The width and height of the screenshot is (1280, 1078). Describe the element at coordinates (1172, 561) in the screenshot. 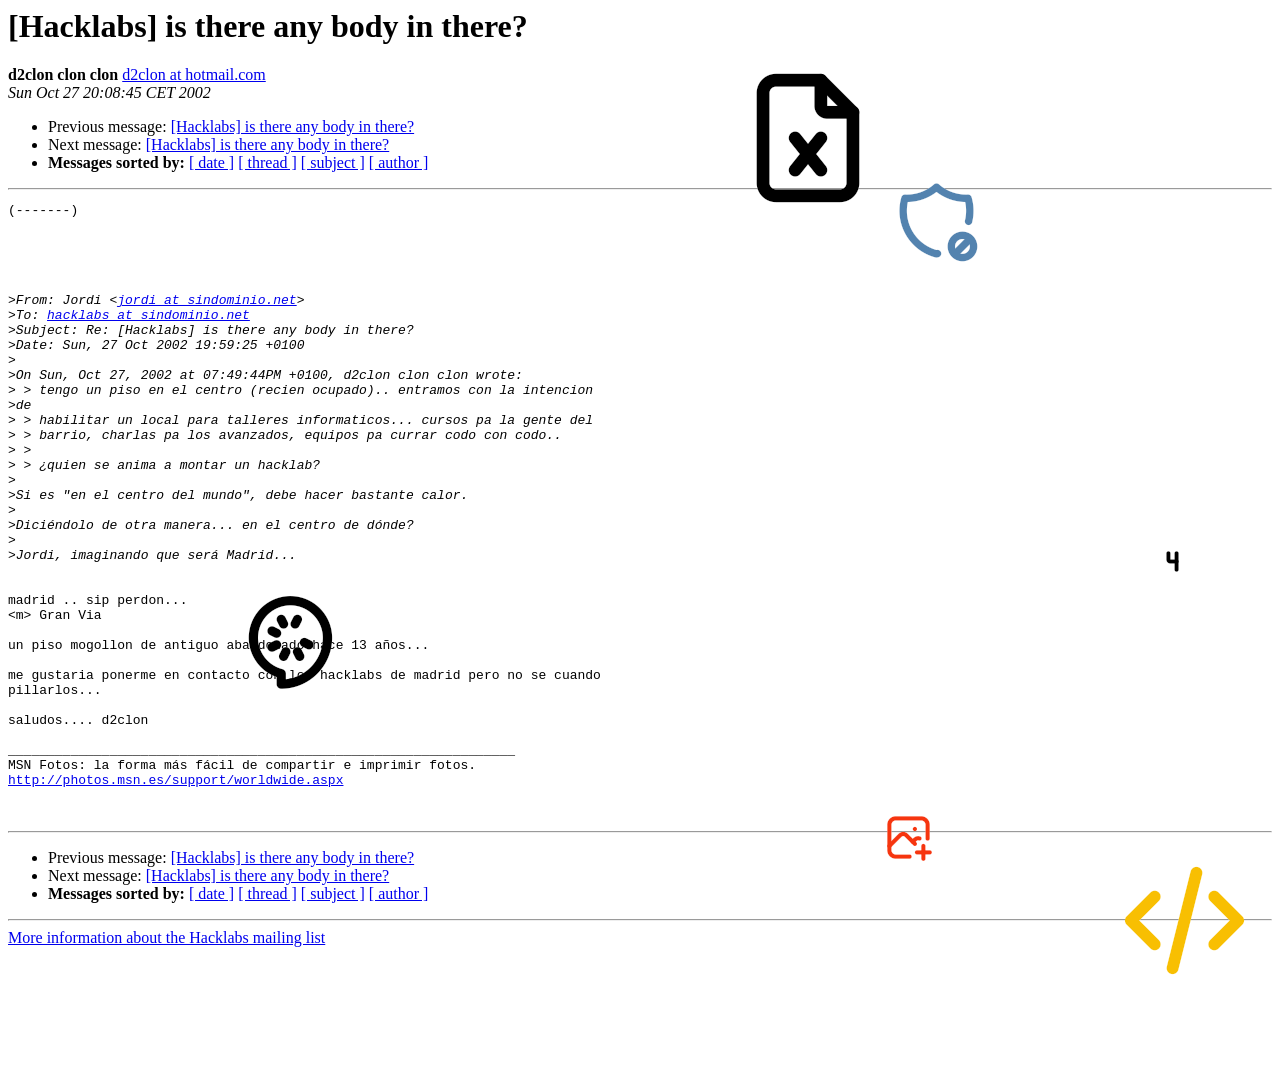

I see `indicates step 4 in a multi-step process` at that location.